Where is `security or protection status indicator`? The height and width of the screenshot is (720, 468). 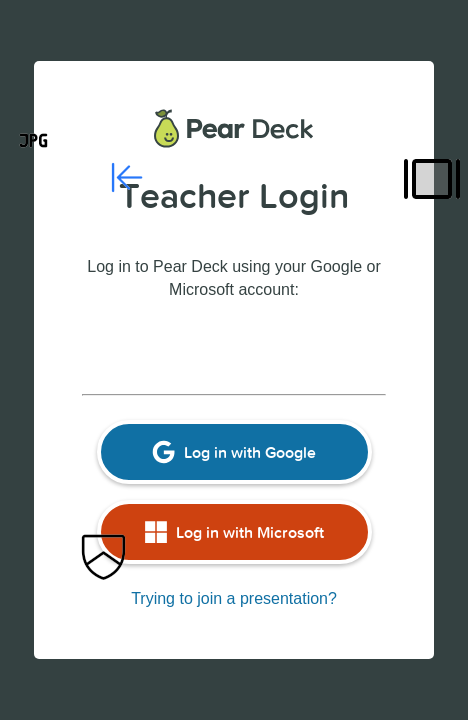
security or protection status indicator is located at coordinates (103, 554).